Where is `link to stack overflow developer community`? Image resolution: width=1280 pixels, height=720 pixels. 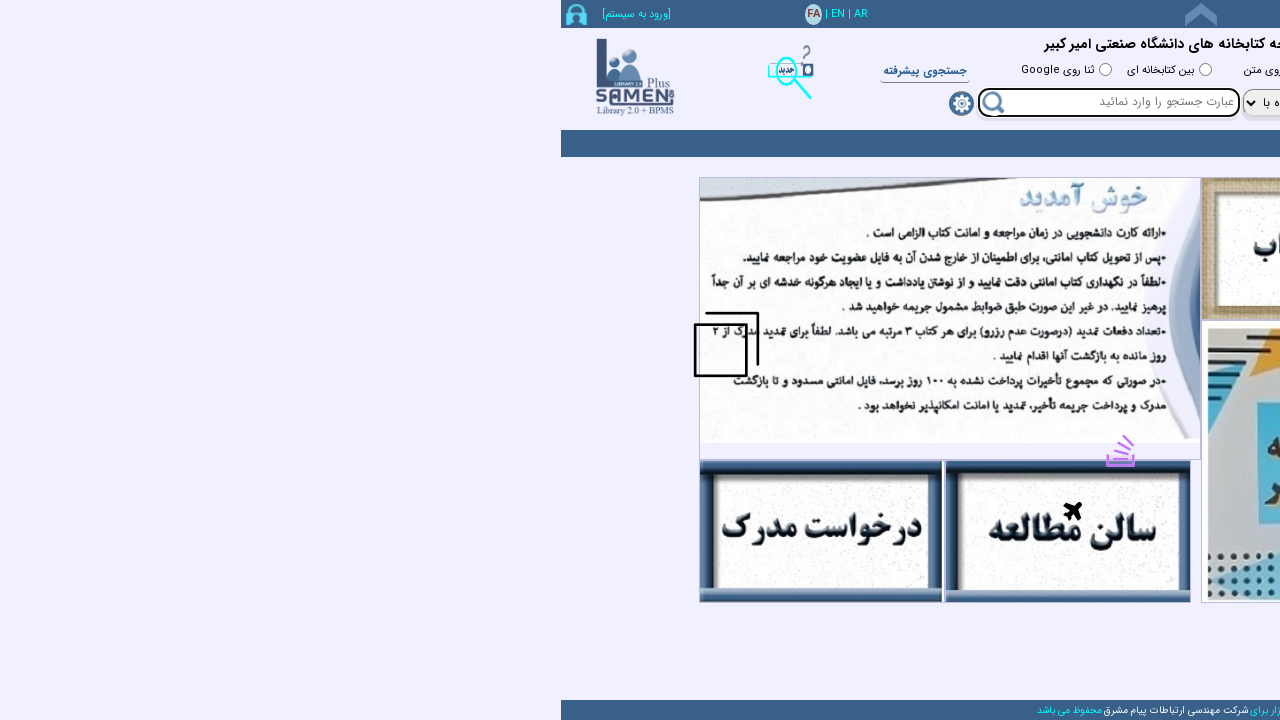 link to stack overflow developer community is located at coordinates (1120, 451).